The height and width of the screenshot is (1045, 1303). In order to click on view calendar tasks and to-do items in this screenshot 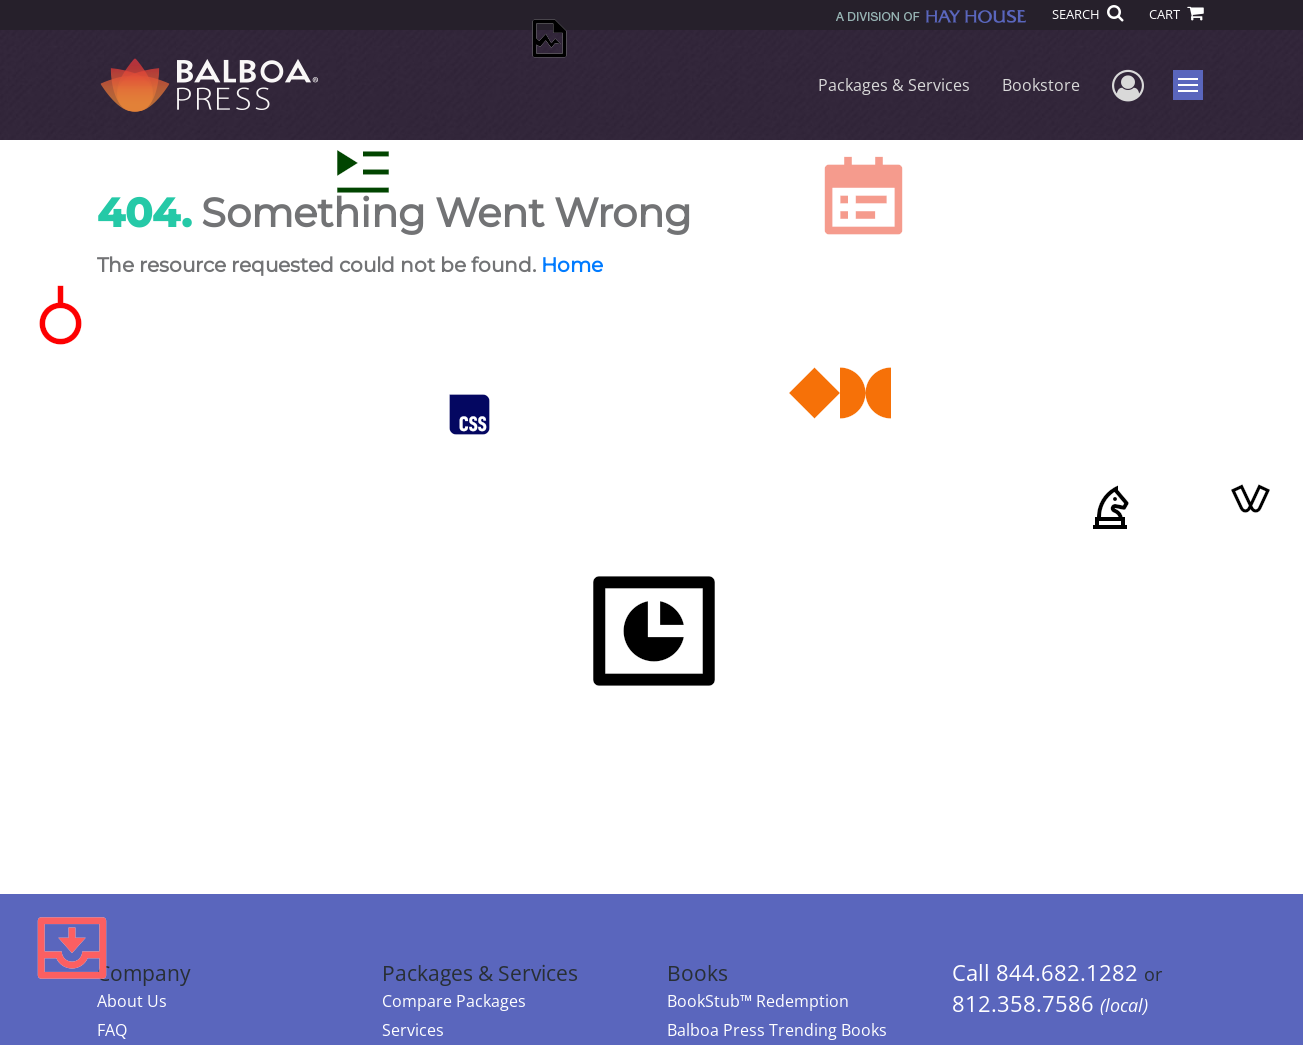, I will do `click(863, 199)`.